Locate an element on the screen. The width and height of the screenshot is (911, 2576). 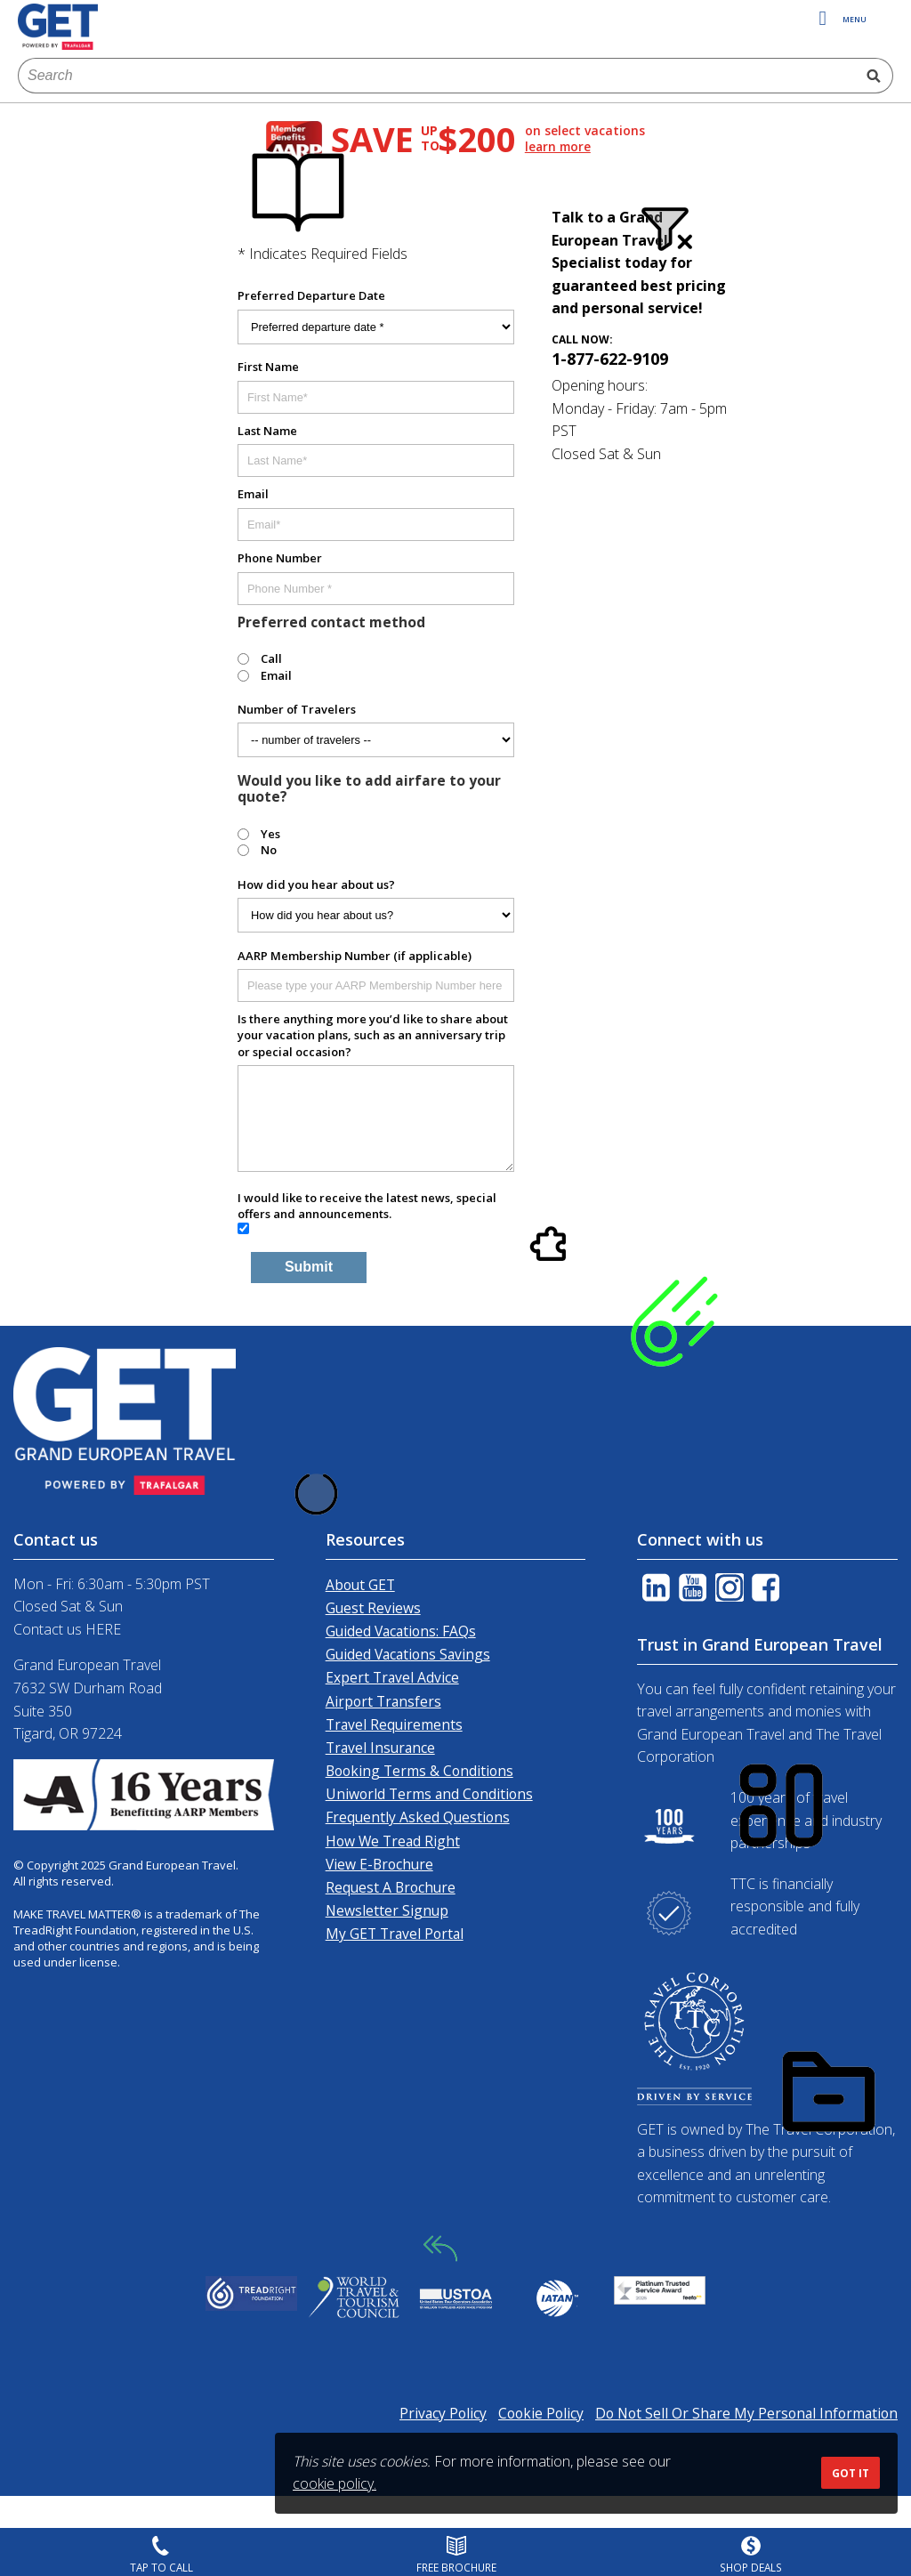
open a book or reading view is located at coordinates (298, 186).